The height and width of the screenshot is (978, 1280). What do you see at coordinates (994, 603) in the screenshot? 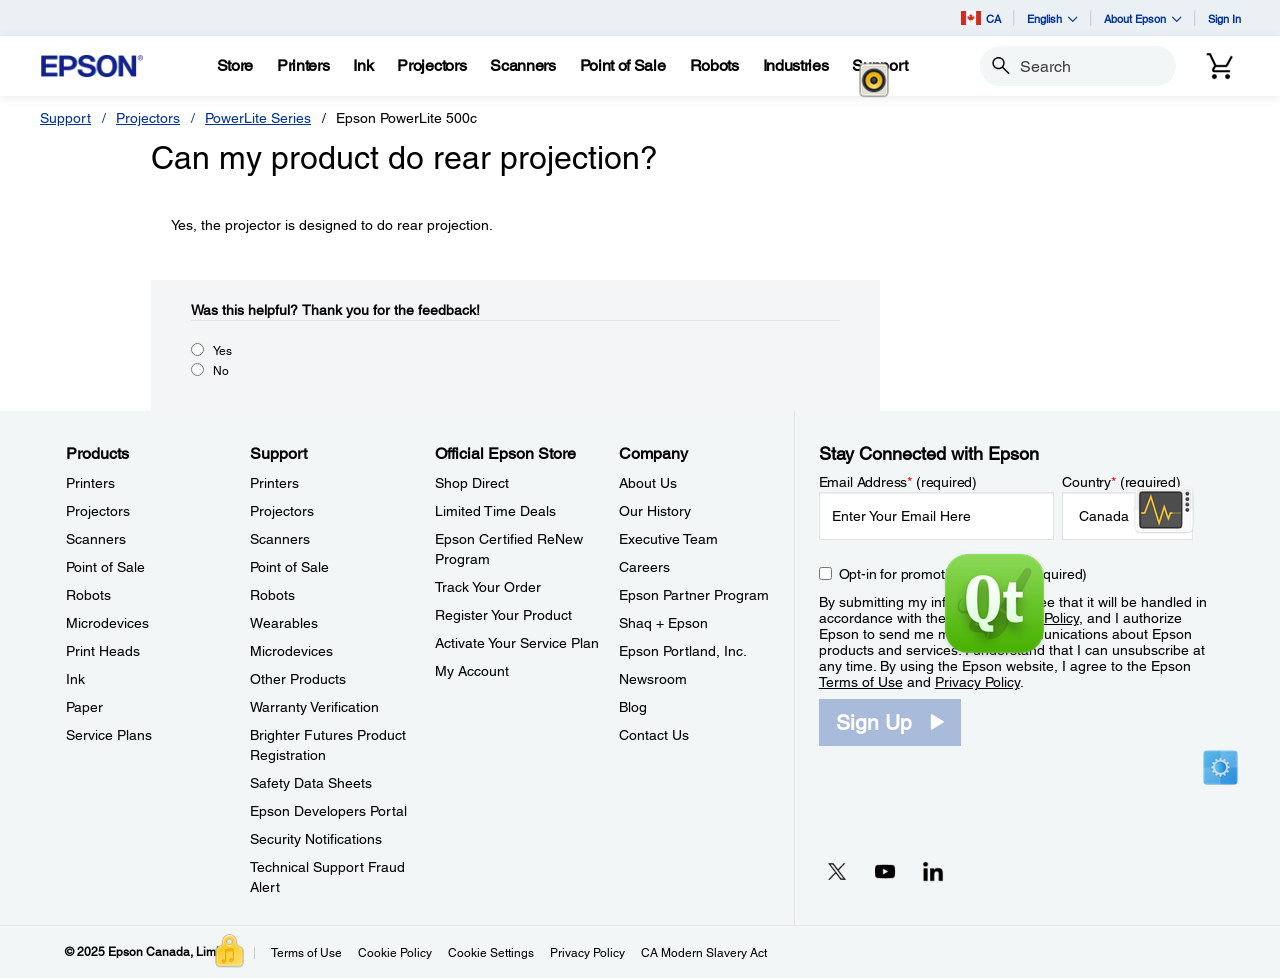
I see `open Qt Designer application` at bounding box center [994, 603].